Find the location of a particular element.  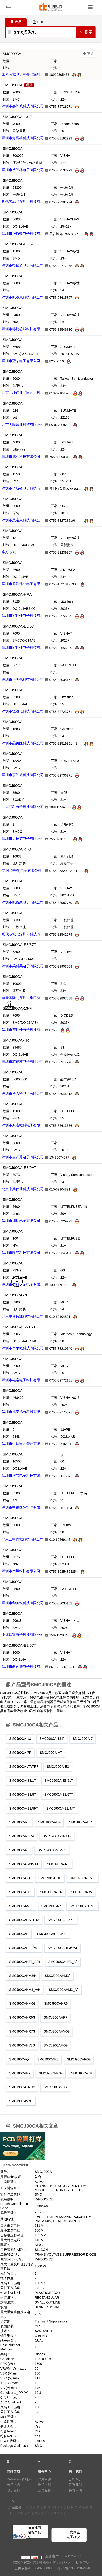

create a new draft issue is located at coordinates (17, 1282).